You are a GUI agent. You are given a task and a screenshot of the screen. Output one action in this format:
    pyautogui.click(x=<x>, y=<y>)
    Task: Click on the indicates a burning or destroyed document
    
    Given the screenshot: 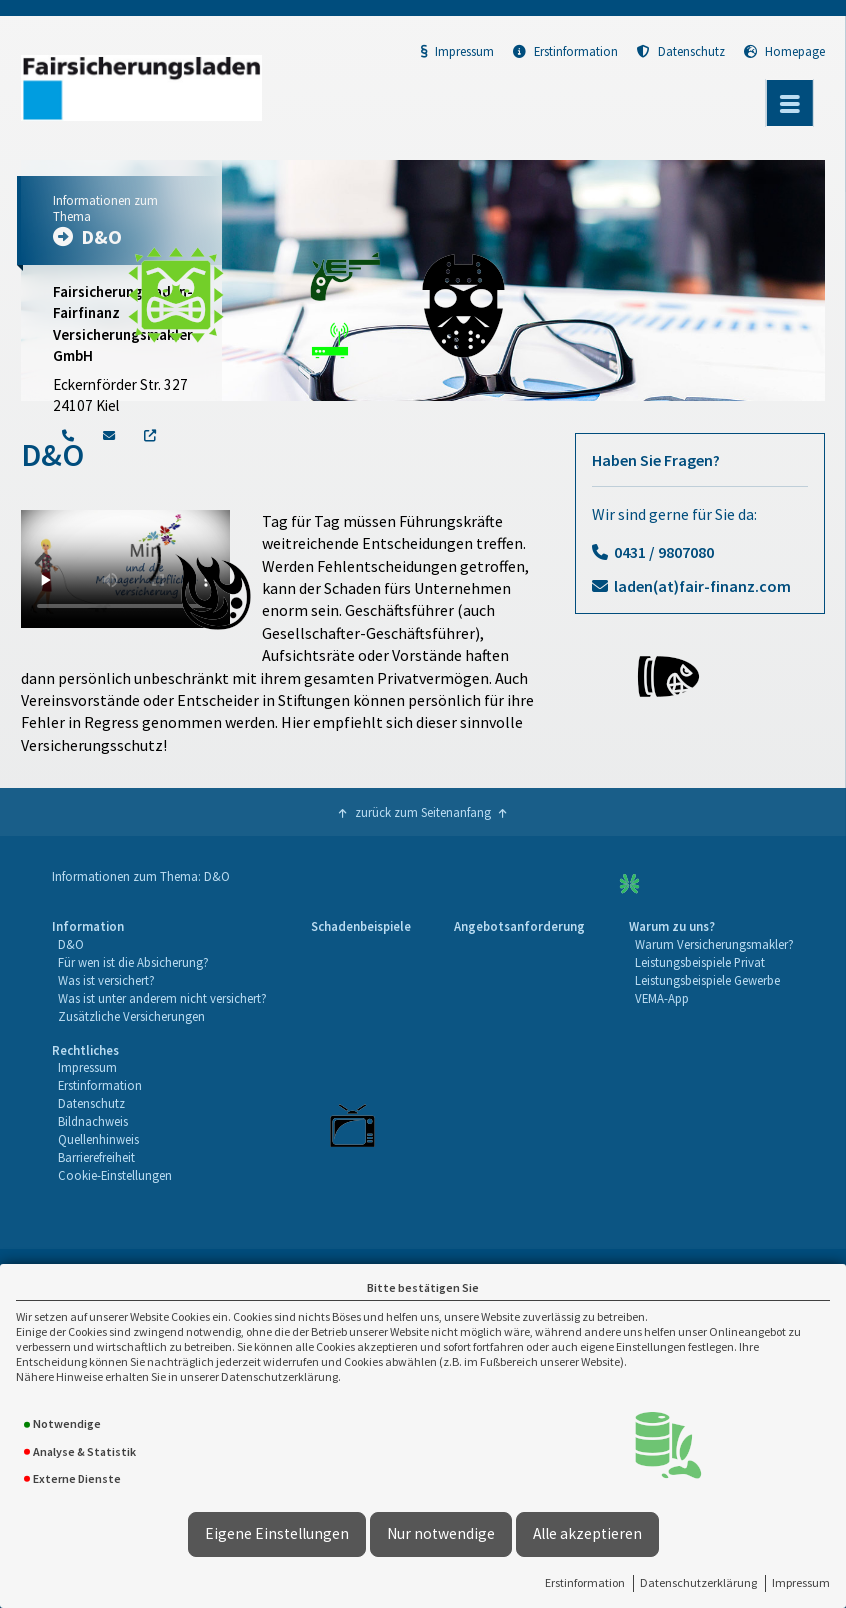 What is the action you would take?
    pyautogui.click(x=213, y=592)
    